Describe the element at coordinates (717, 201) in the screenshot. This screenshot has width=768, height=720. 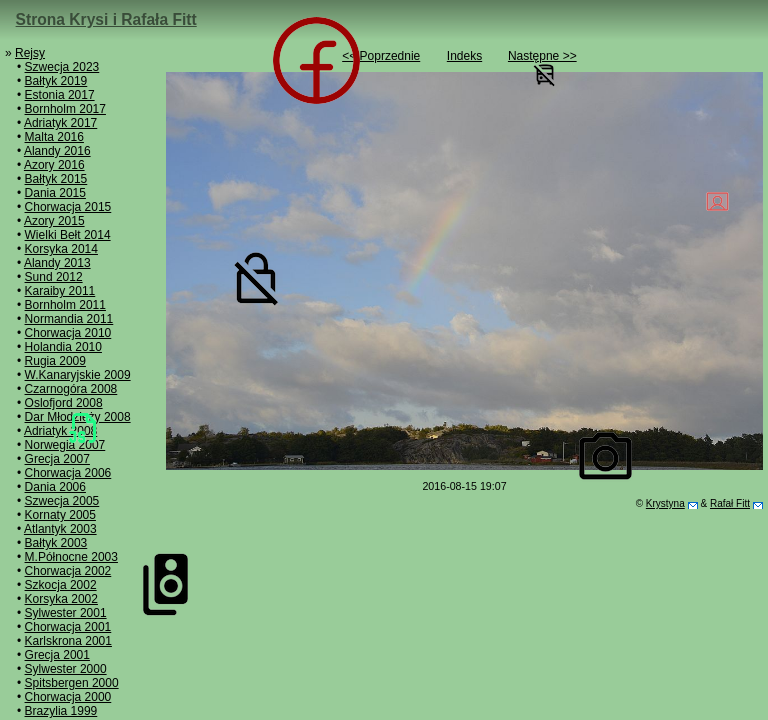
I see `view user profile card` at that location.